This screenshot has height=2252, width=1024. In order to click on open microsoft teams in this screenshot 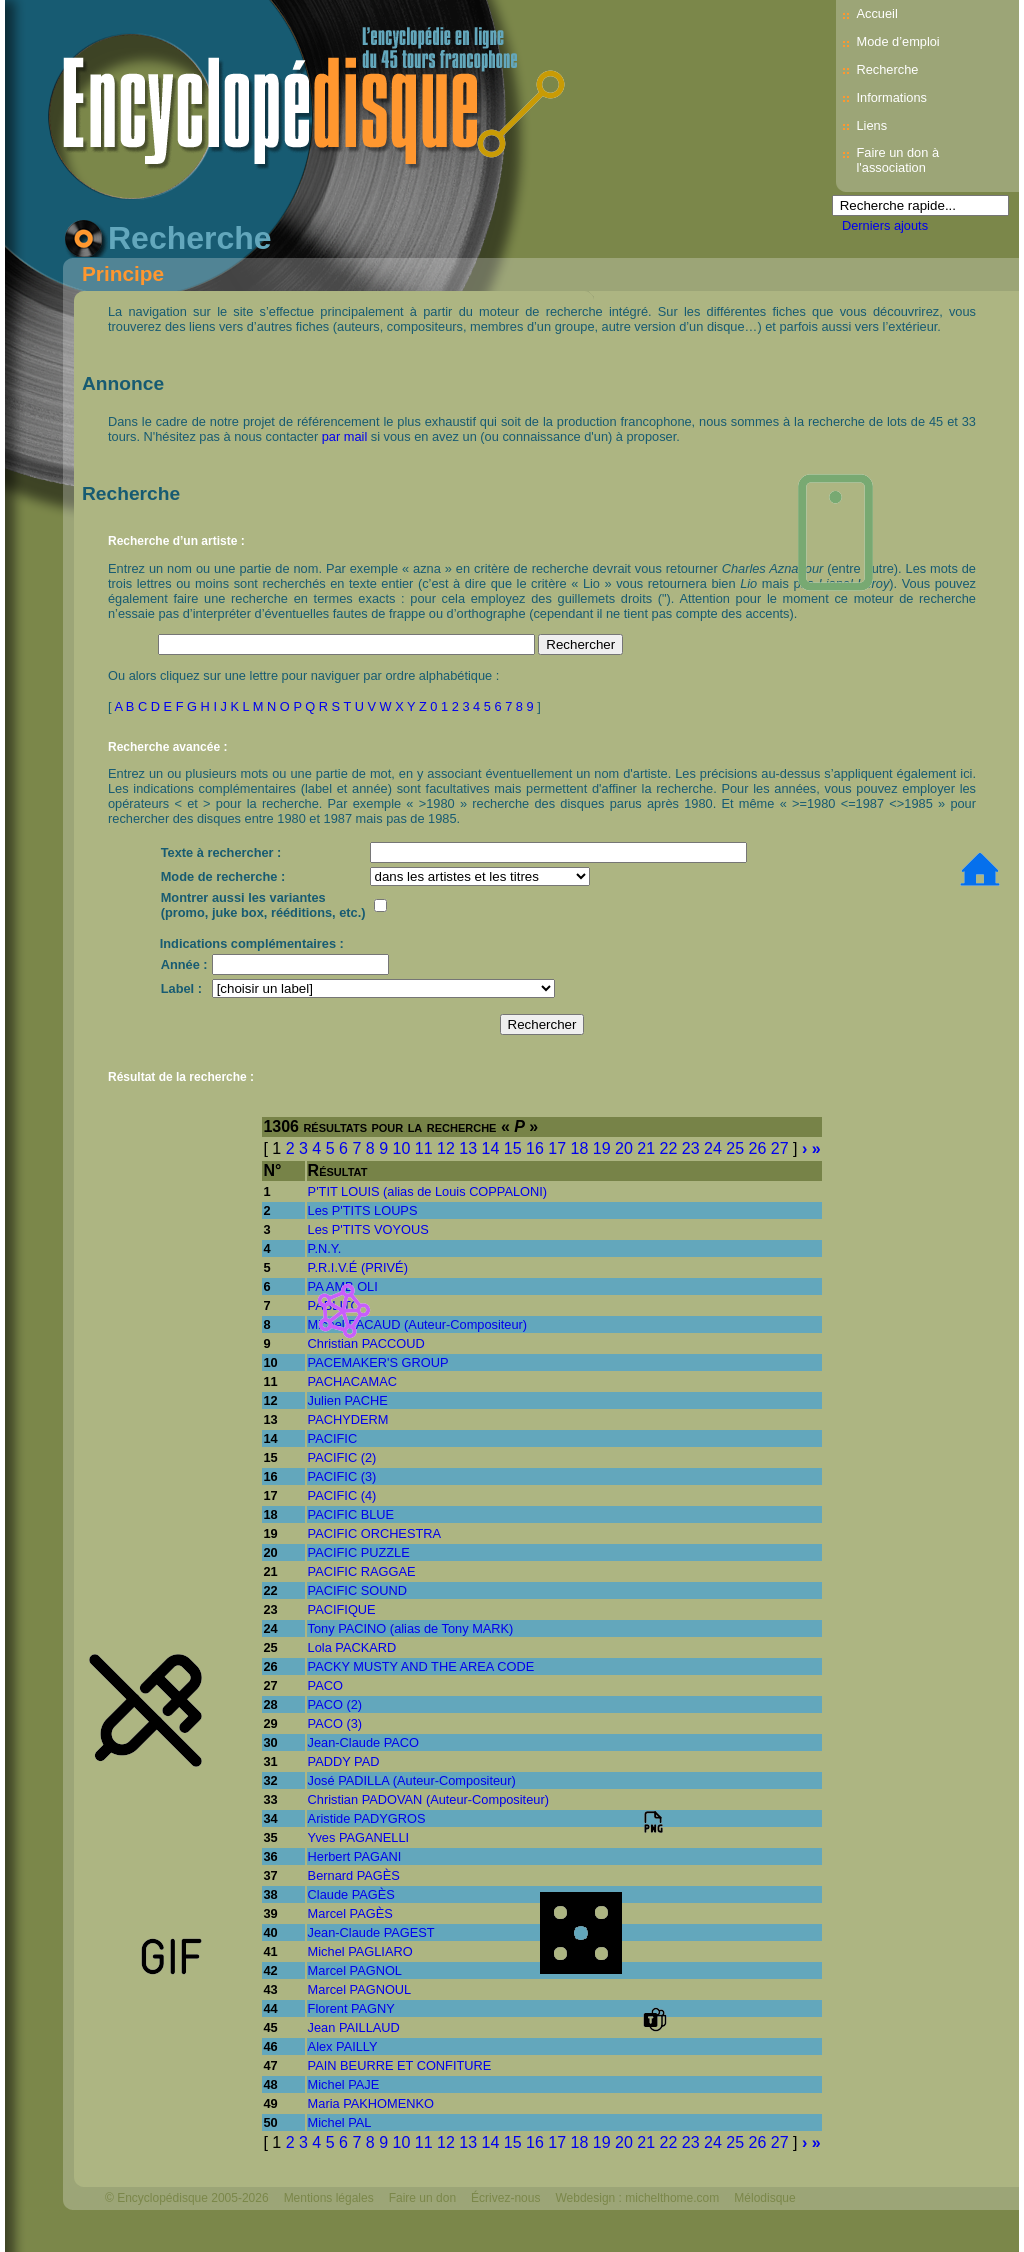, I will do `click(655, 2020)`.